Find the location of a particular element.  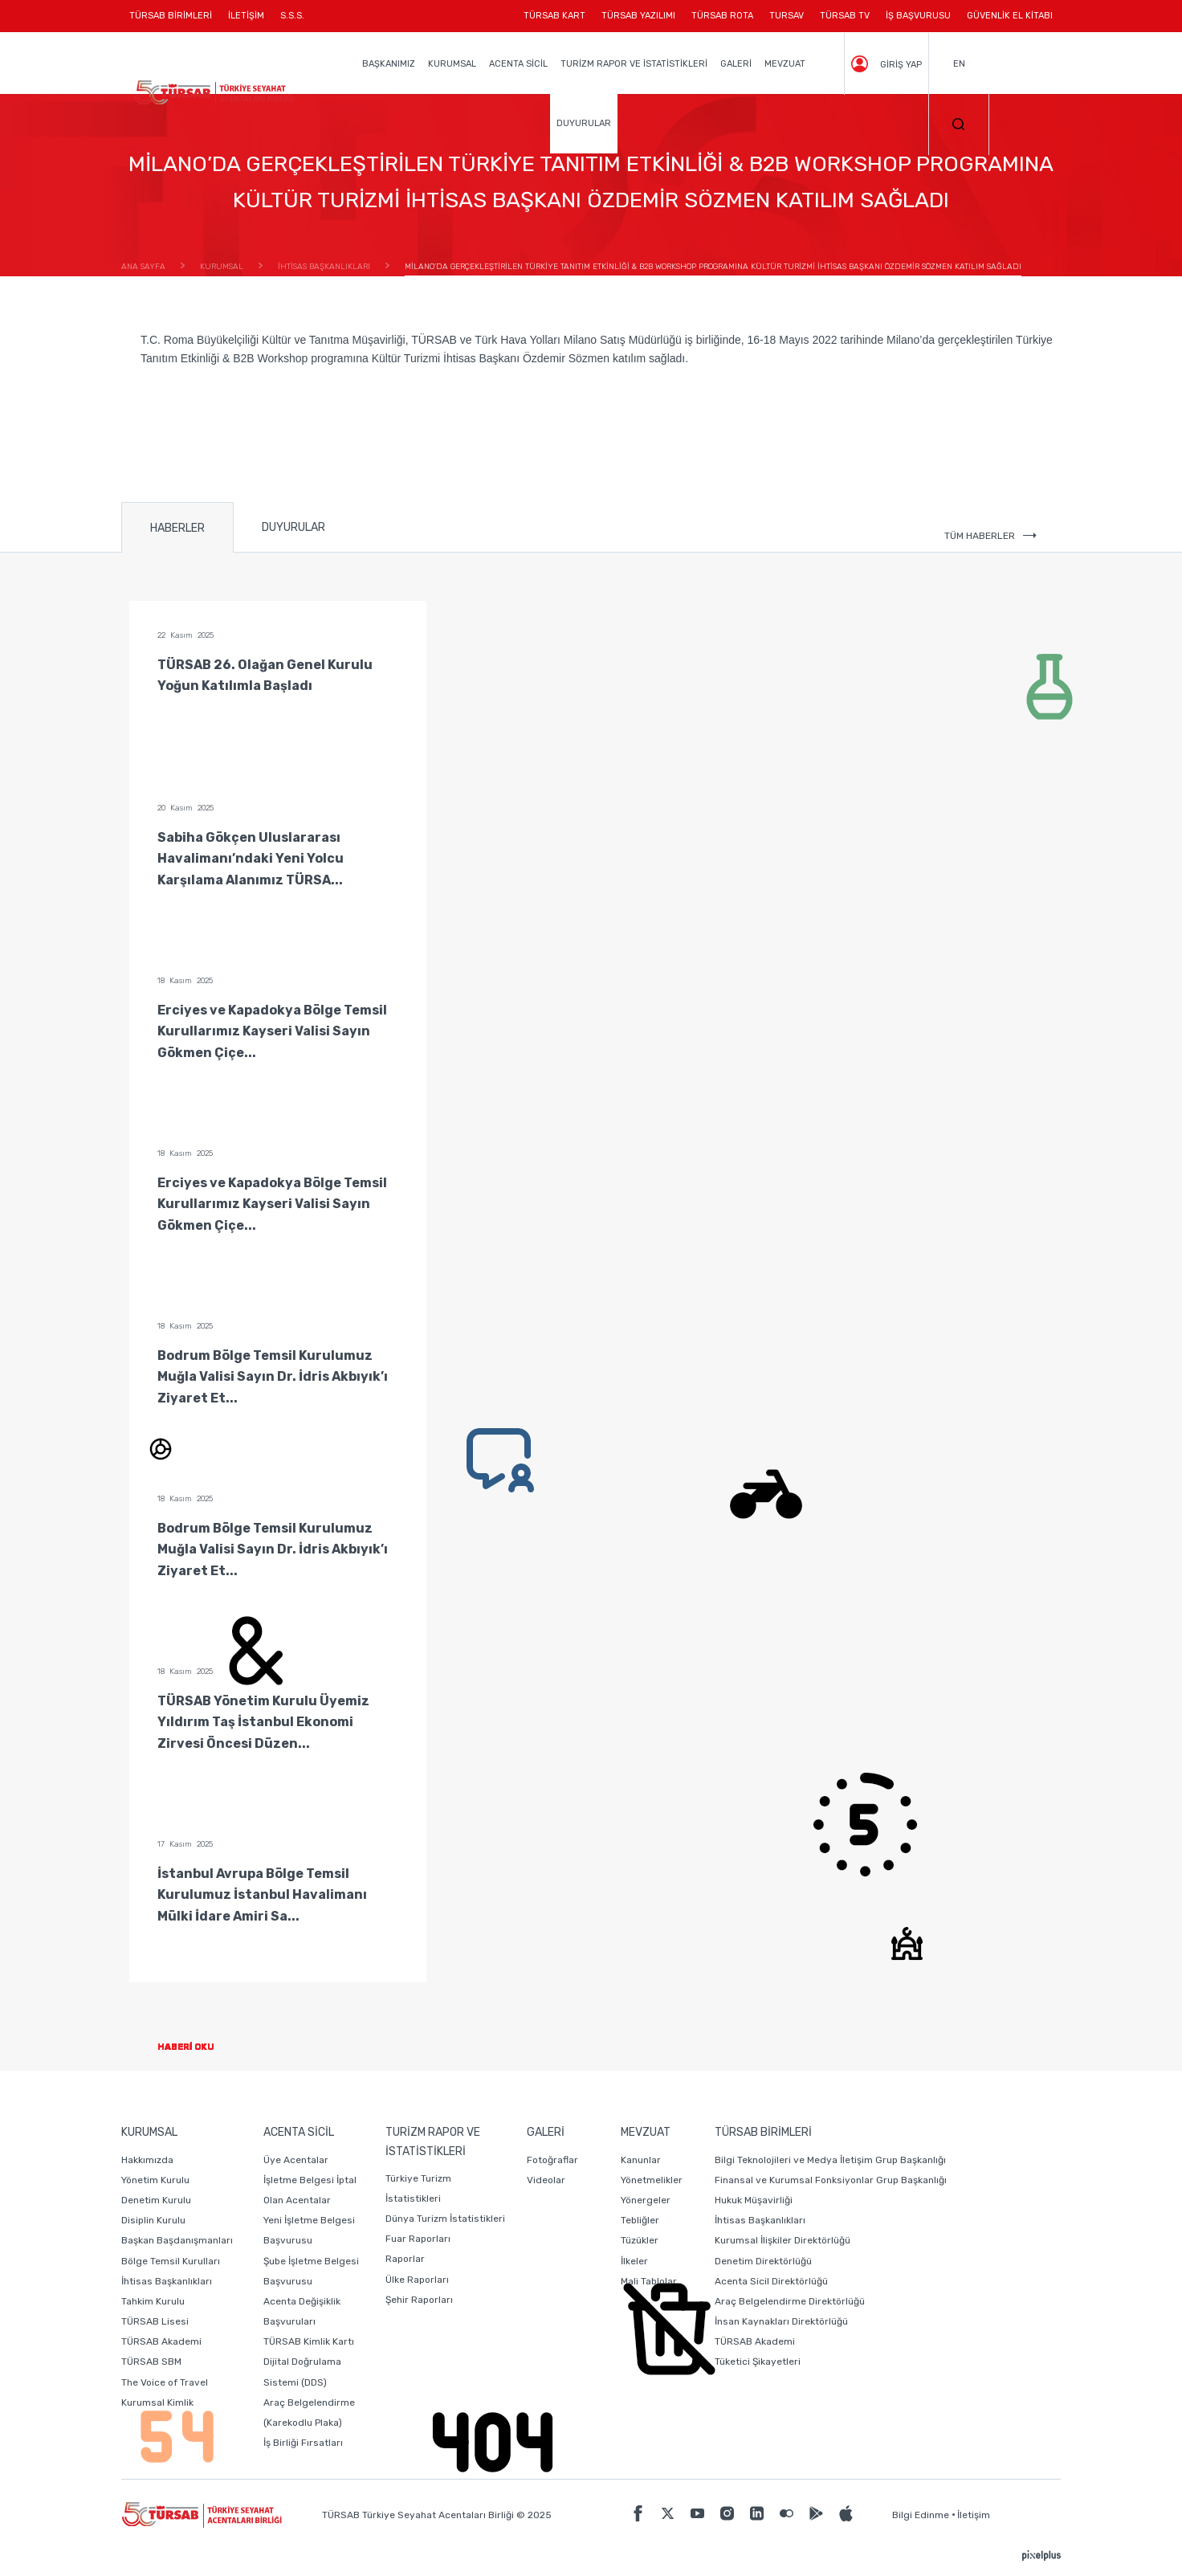

indicates page not found error is located at coordinates (492, 2442).